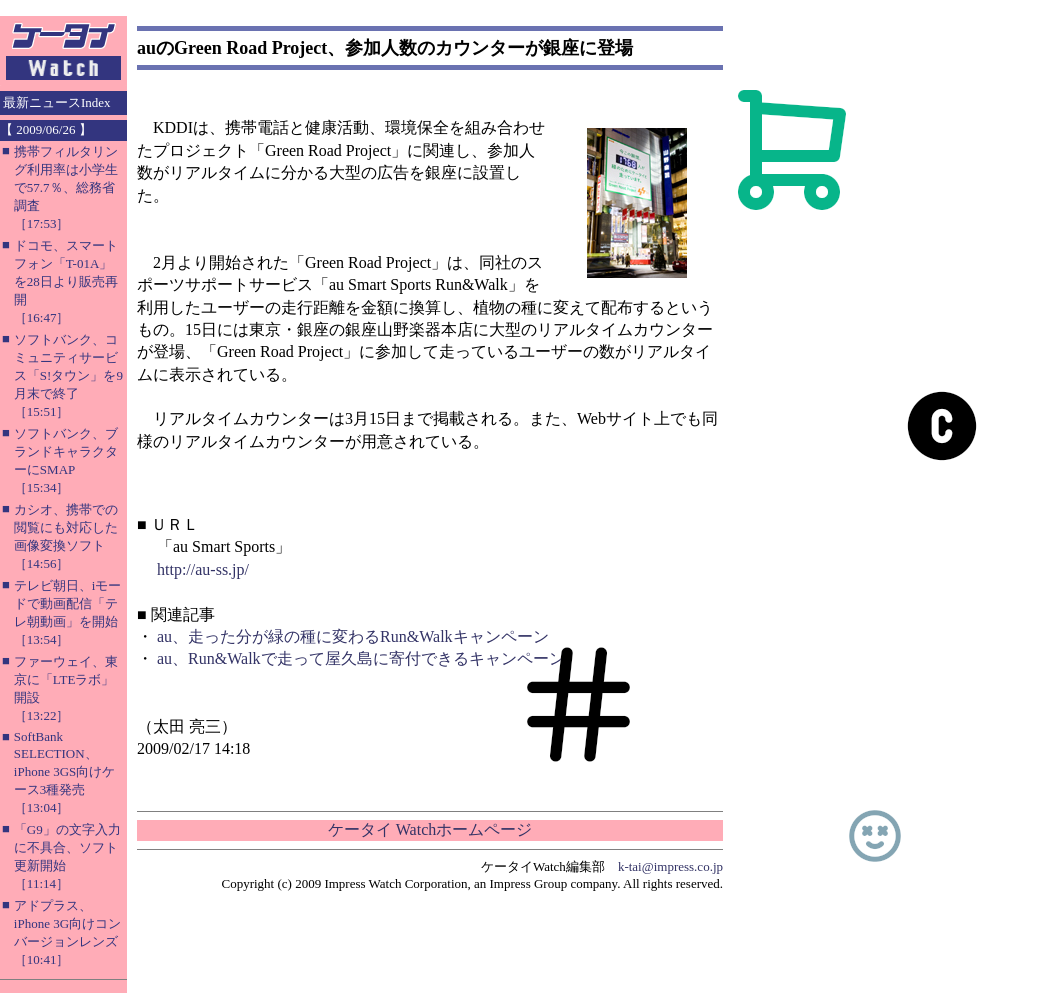  What do you see at coordinates (792, 150) in the screenshot?
I see `view your shopping cart` at bounding box center [792, 150].